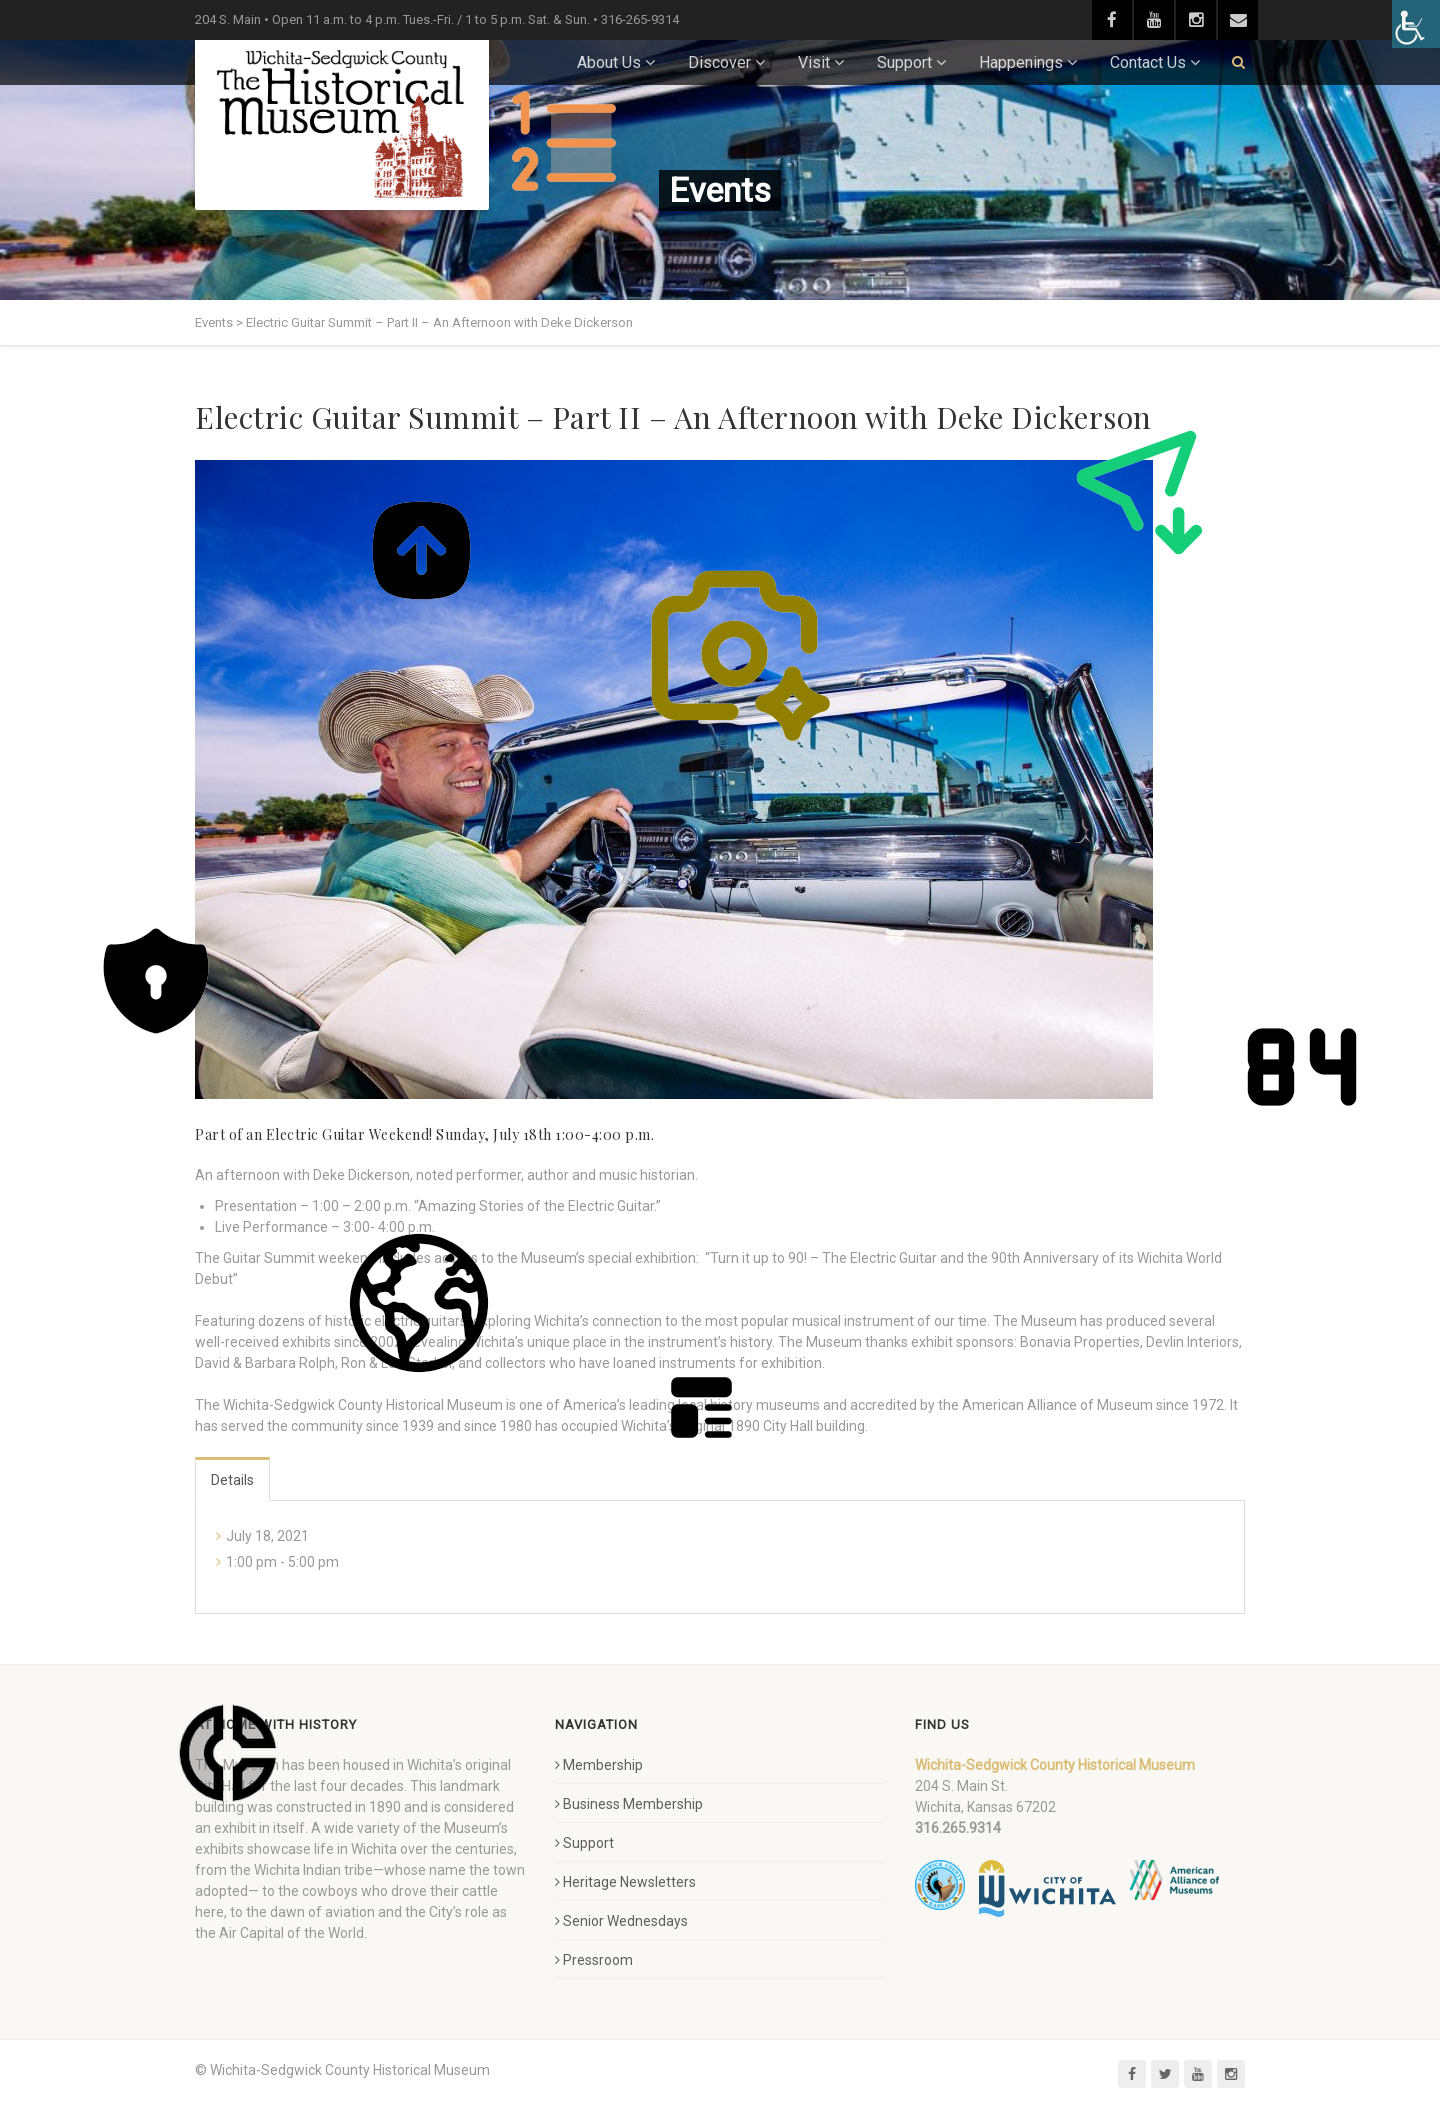 This screenshot has height=2108, width=1440. What do you see at coordinates (564, 143) in the screenshot?
I see `create a numbered list` at bounding box center [564, 143].